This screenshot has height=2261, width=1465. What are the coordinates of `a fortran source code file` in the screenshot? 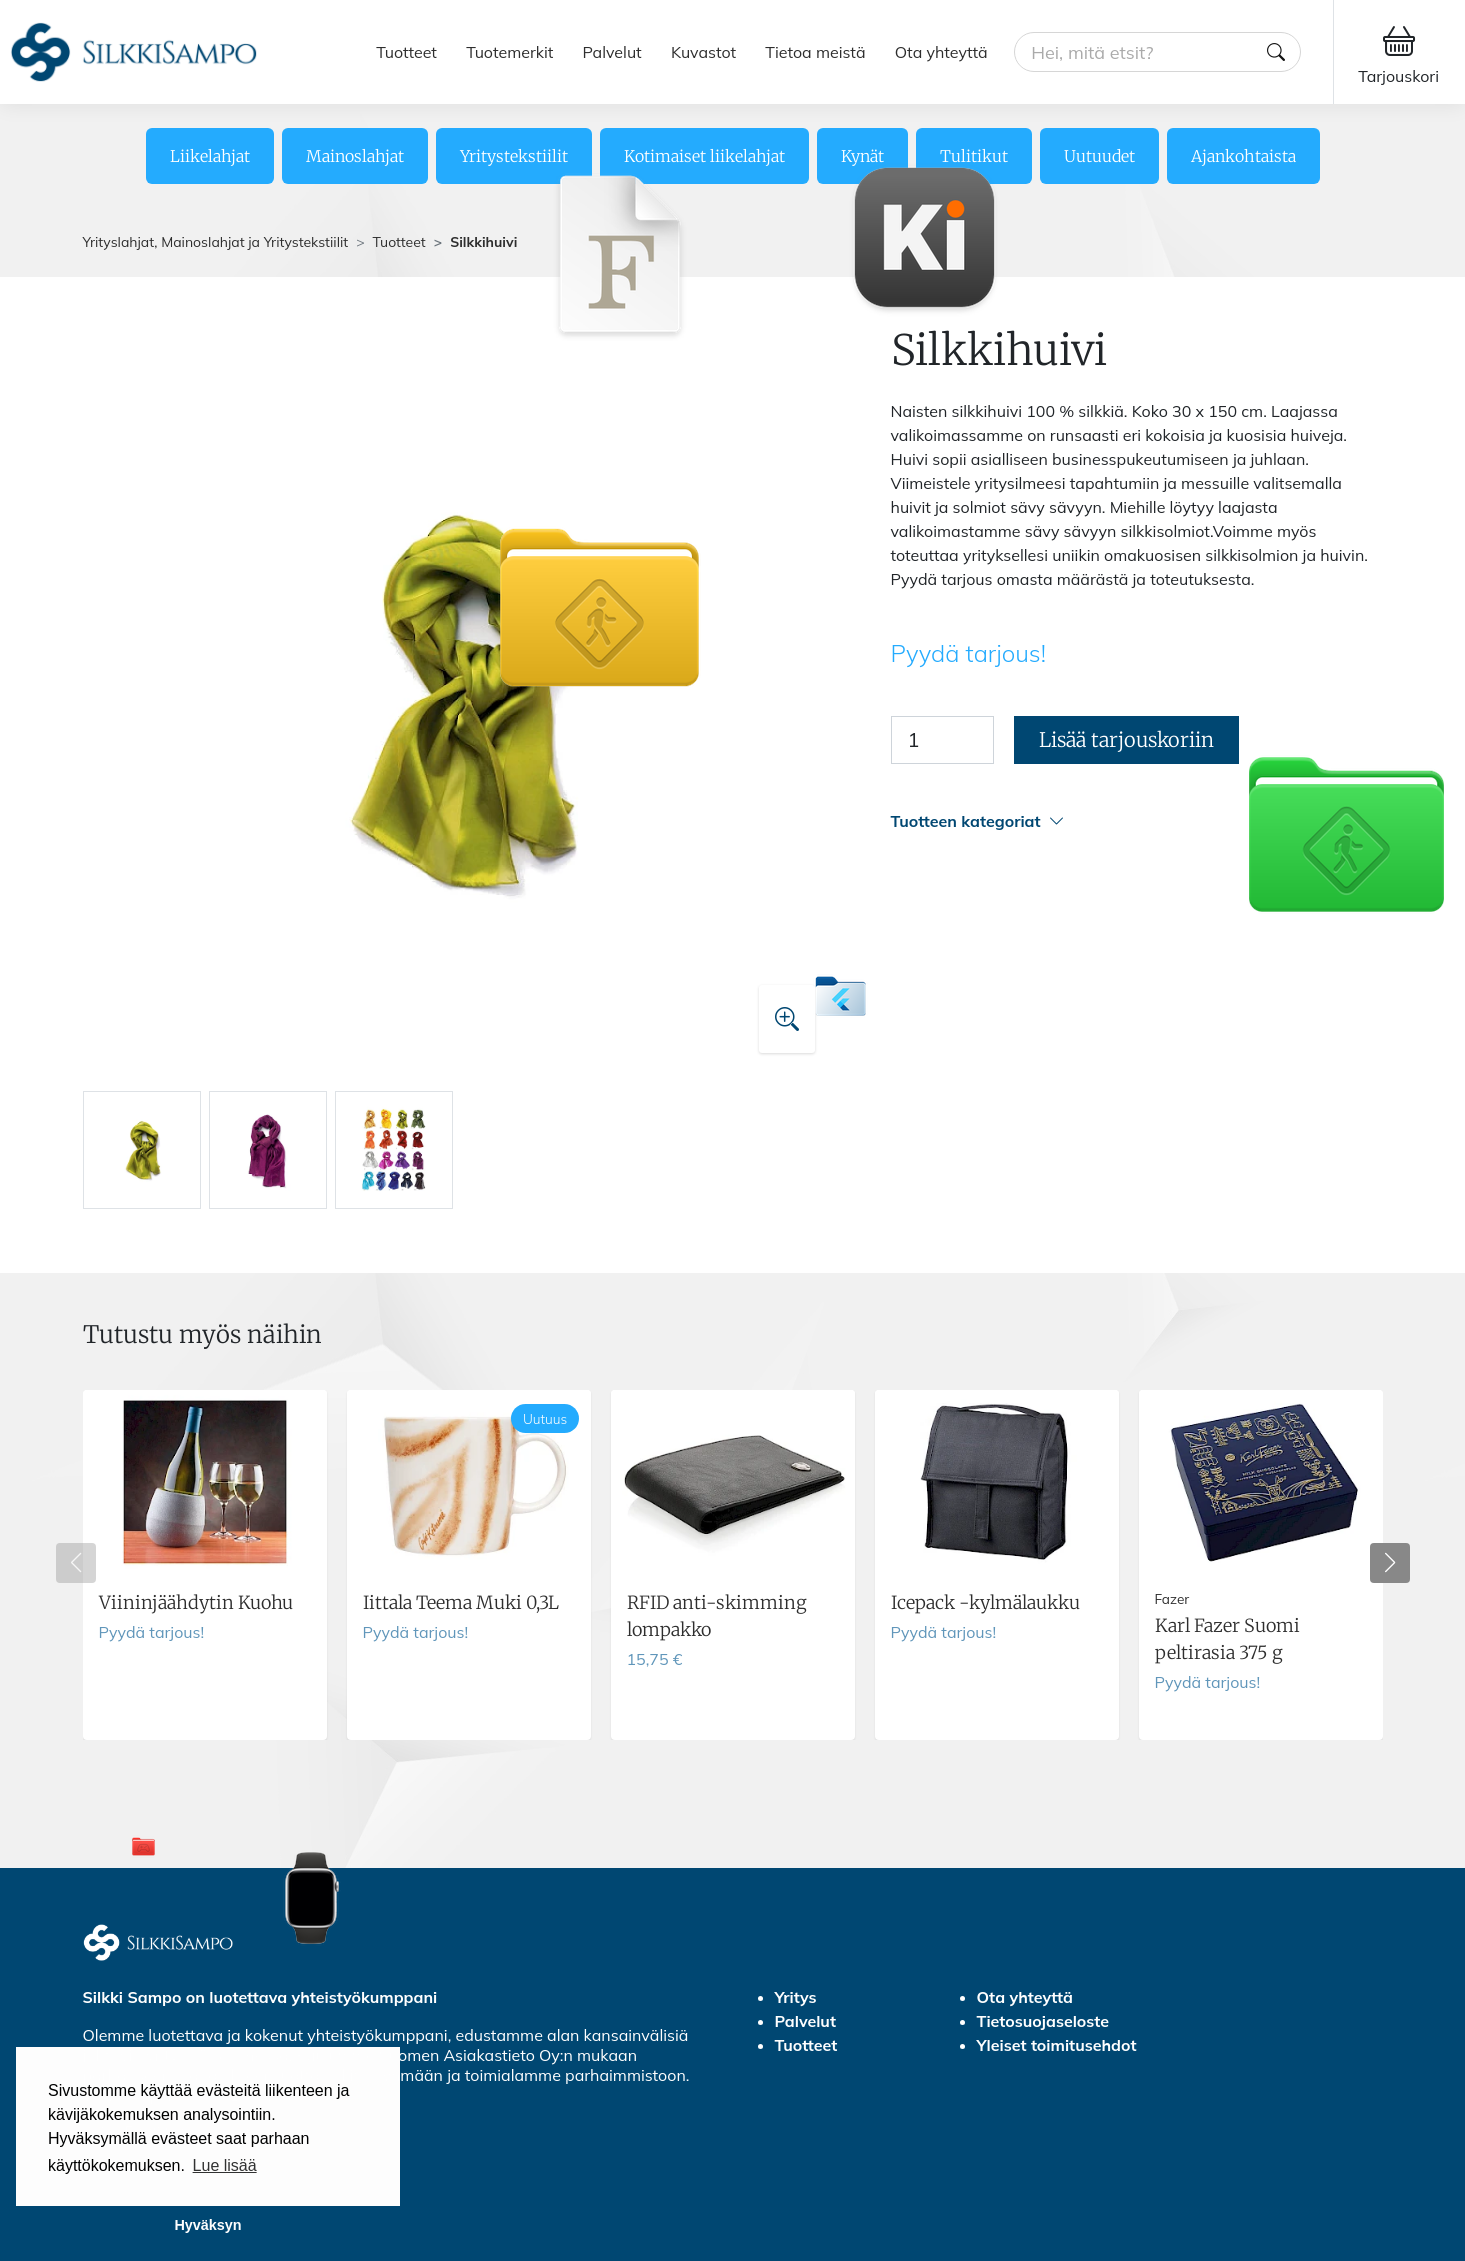 It's located at (620, 257).